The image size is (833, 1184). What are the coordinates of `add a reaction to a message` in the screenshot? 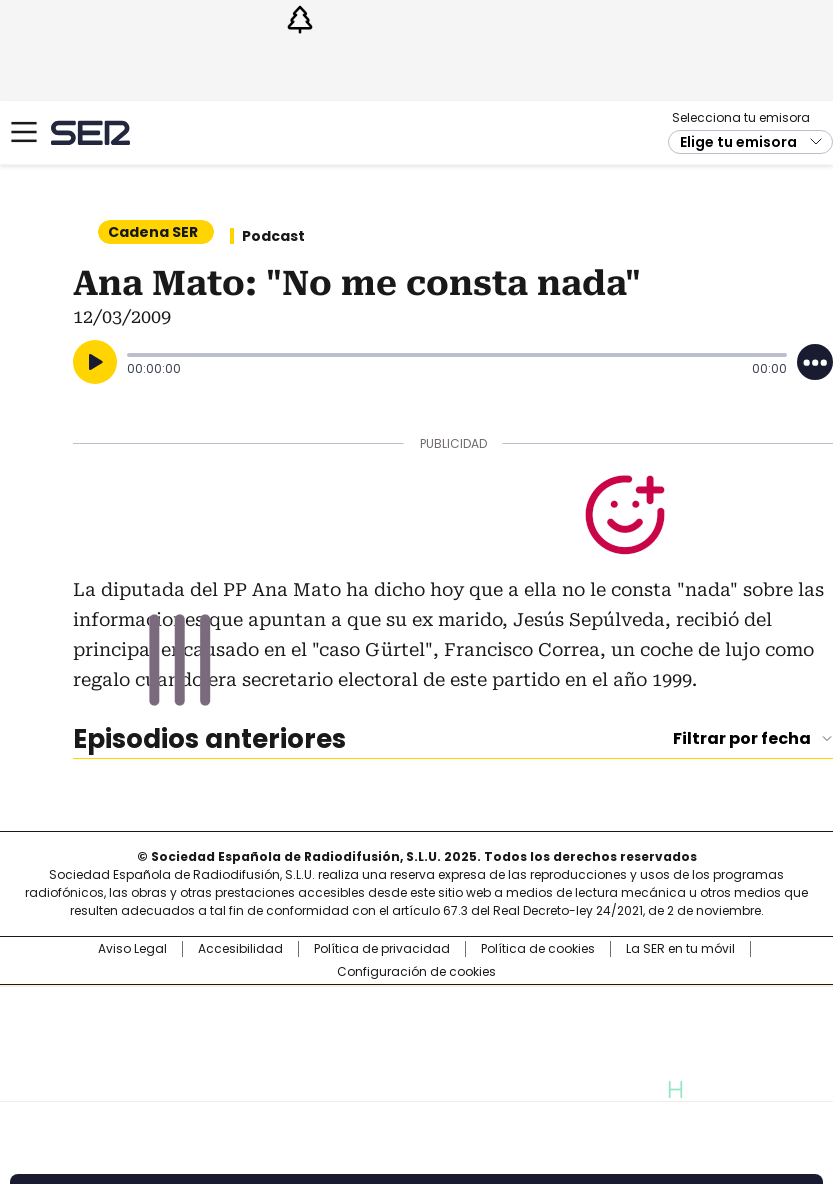 It's located at (625, 515).